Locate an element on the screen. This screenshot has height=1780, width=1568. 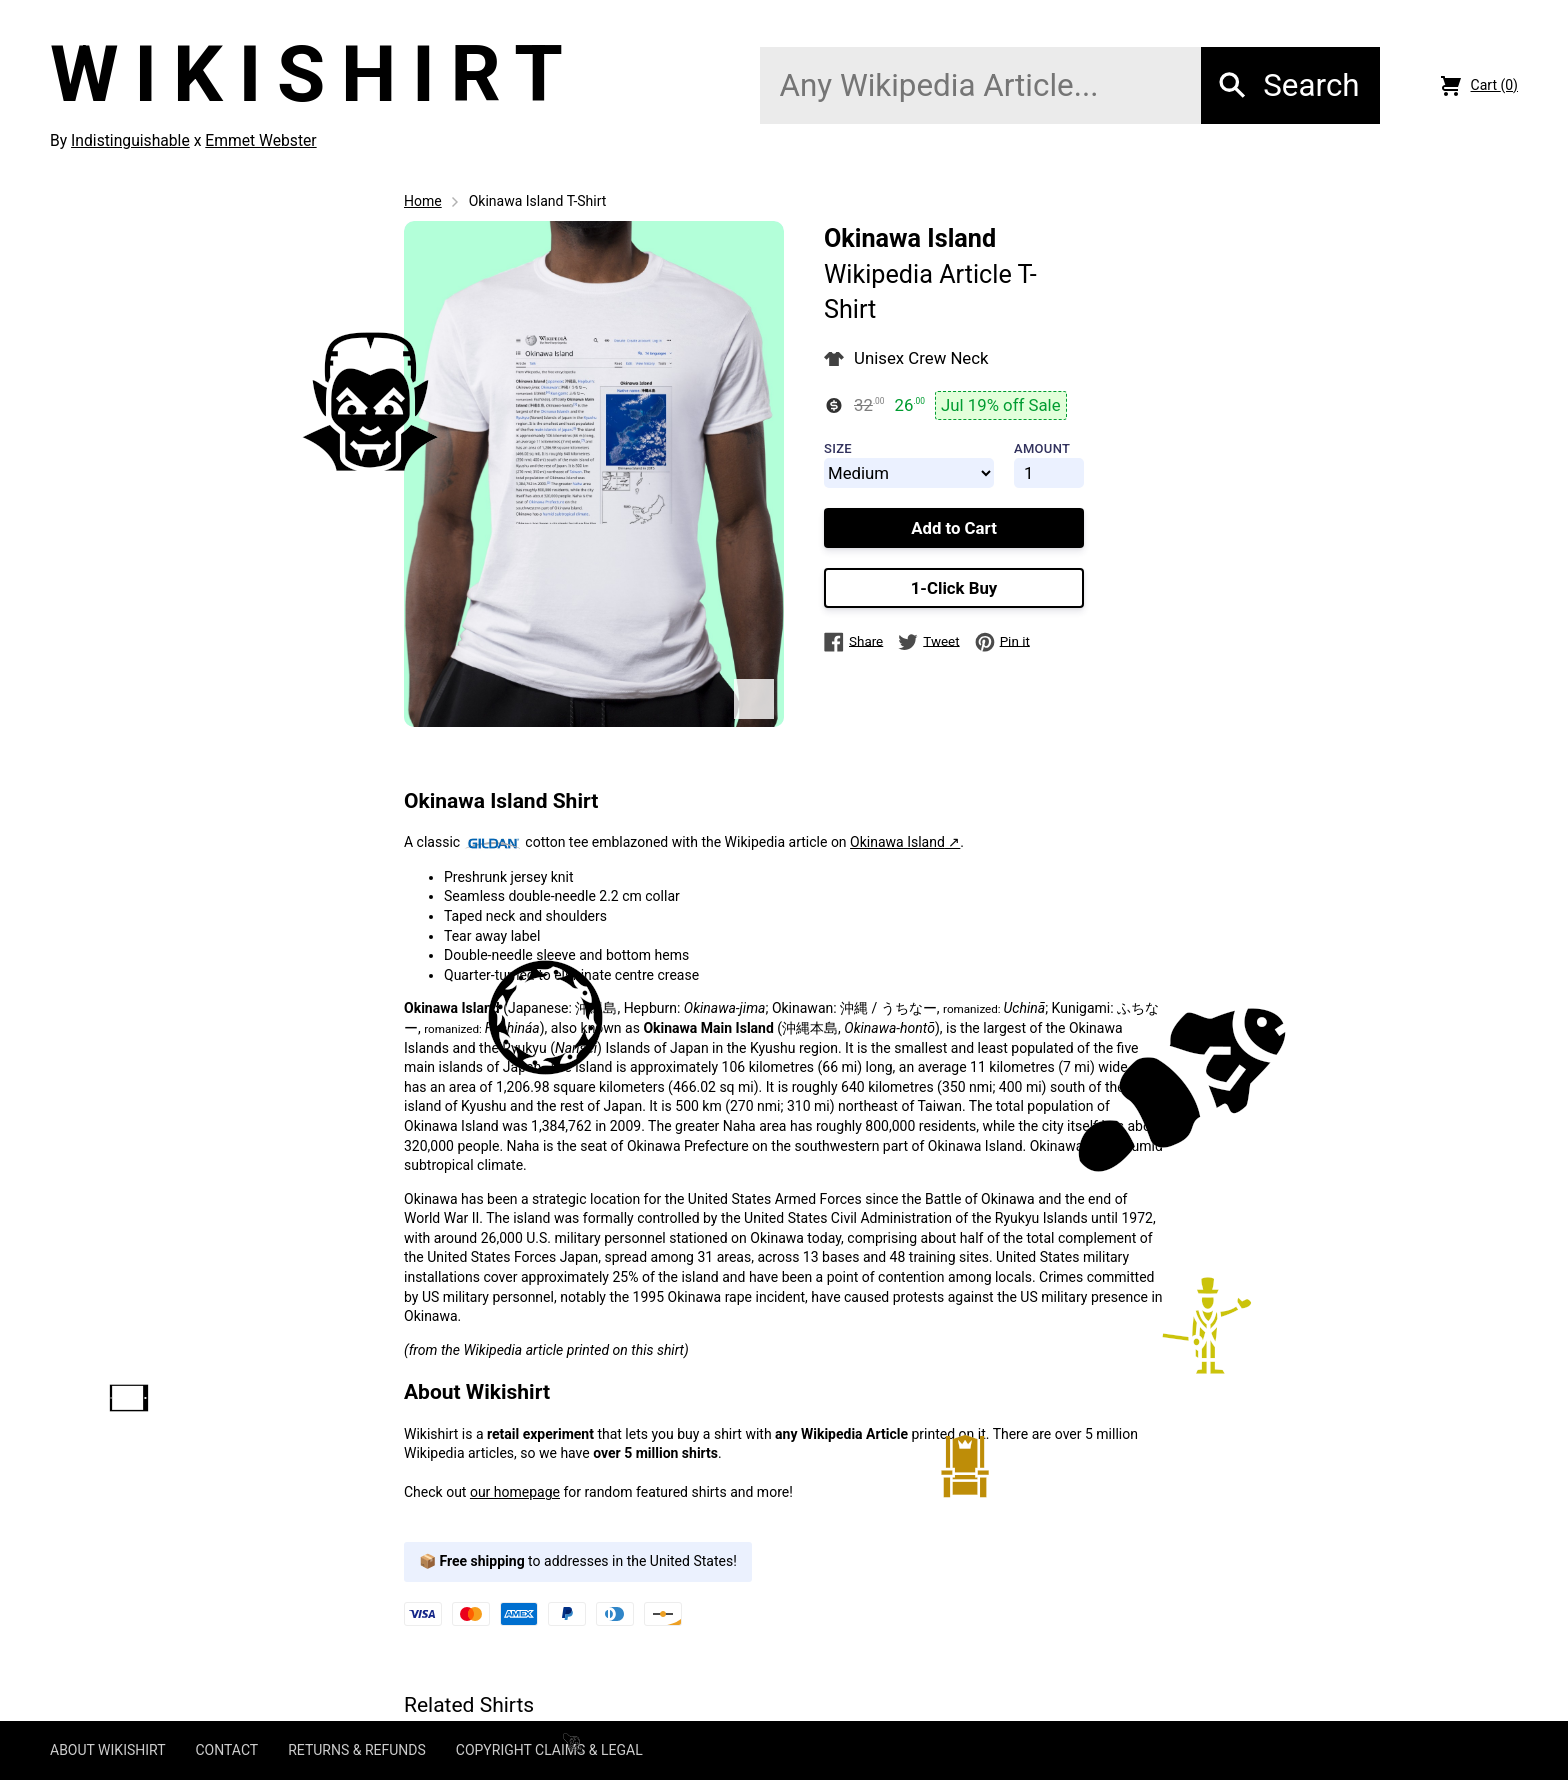
select chakram as your weapon is located at coordinates (545, 1017).